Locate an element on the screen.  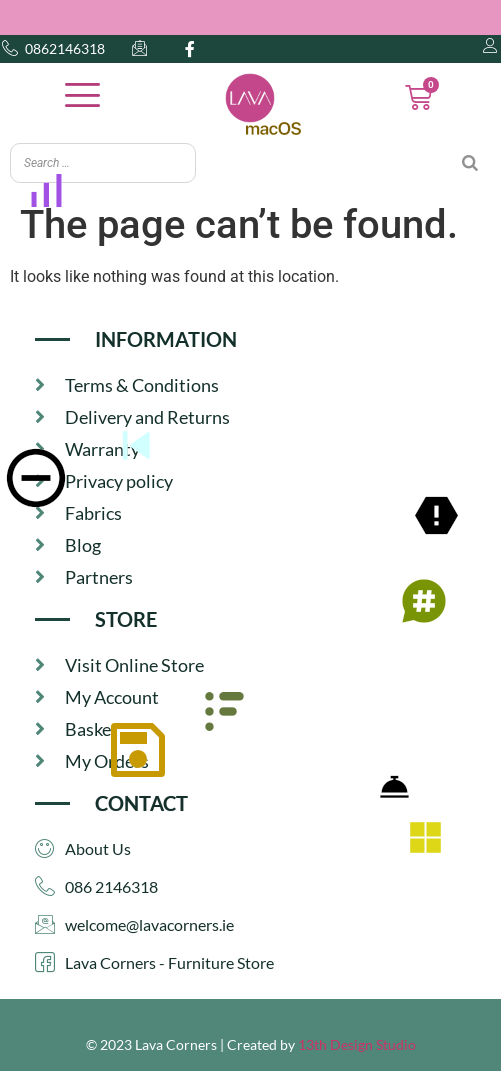
skip to previous track is located at coordinates (137, 445).